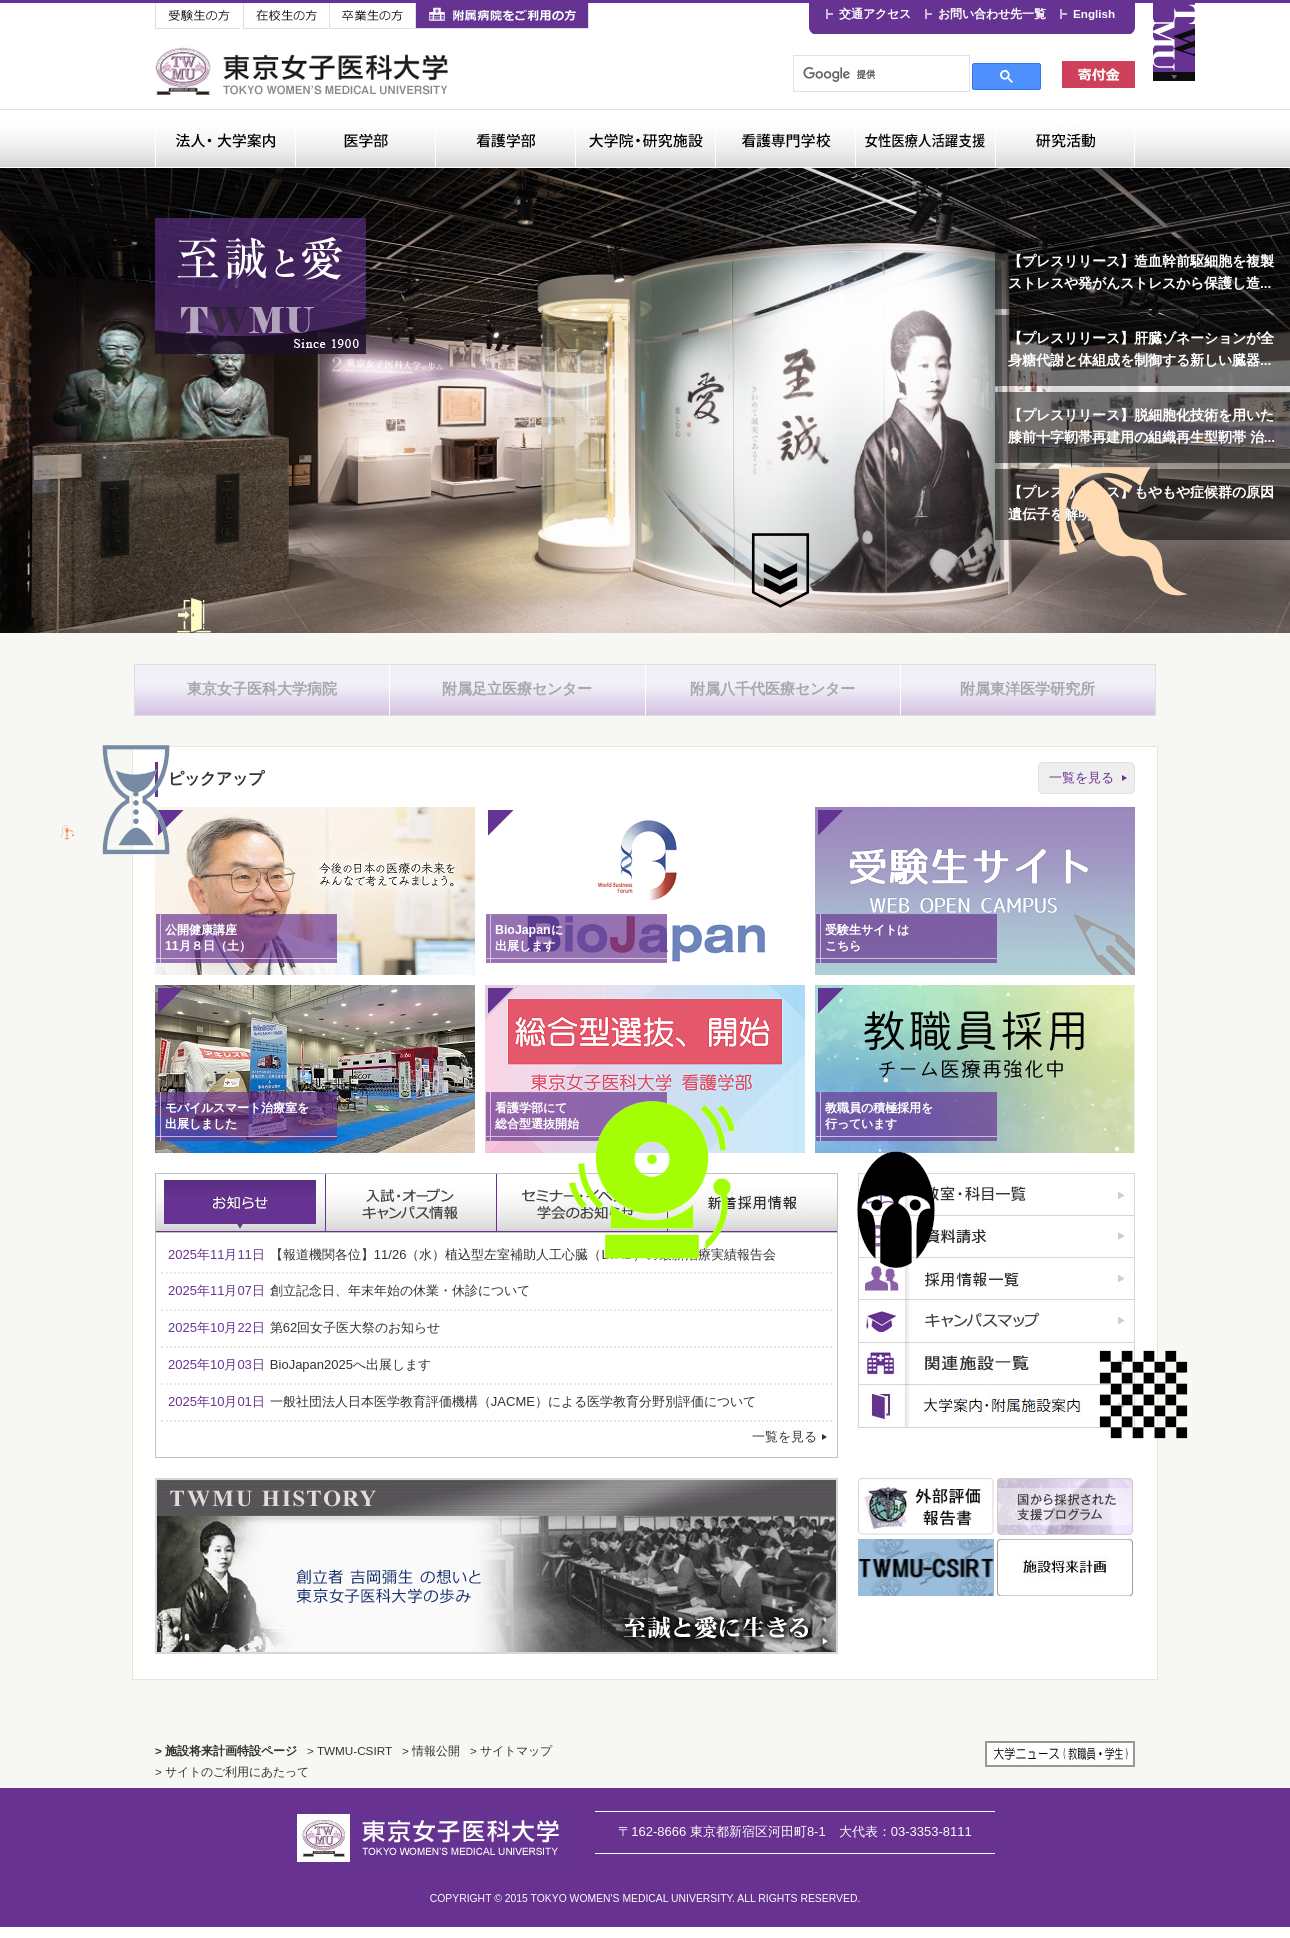 The width and height of the screenshot is (1290, 1938). What do you see at coordinates (652, 1176) in the screenshot?
I see `alarm or alert is currently active` at bounding box center [652, 1176].